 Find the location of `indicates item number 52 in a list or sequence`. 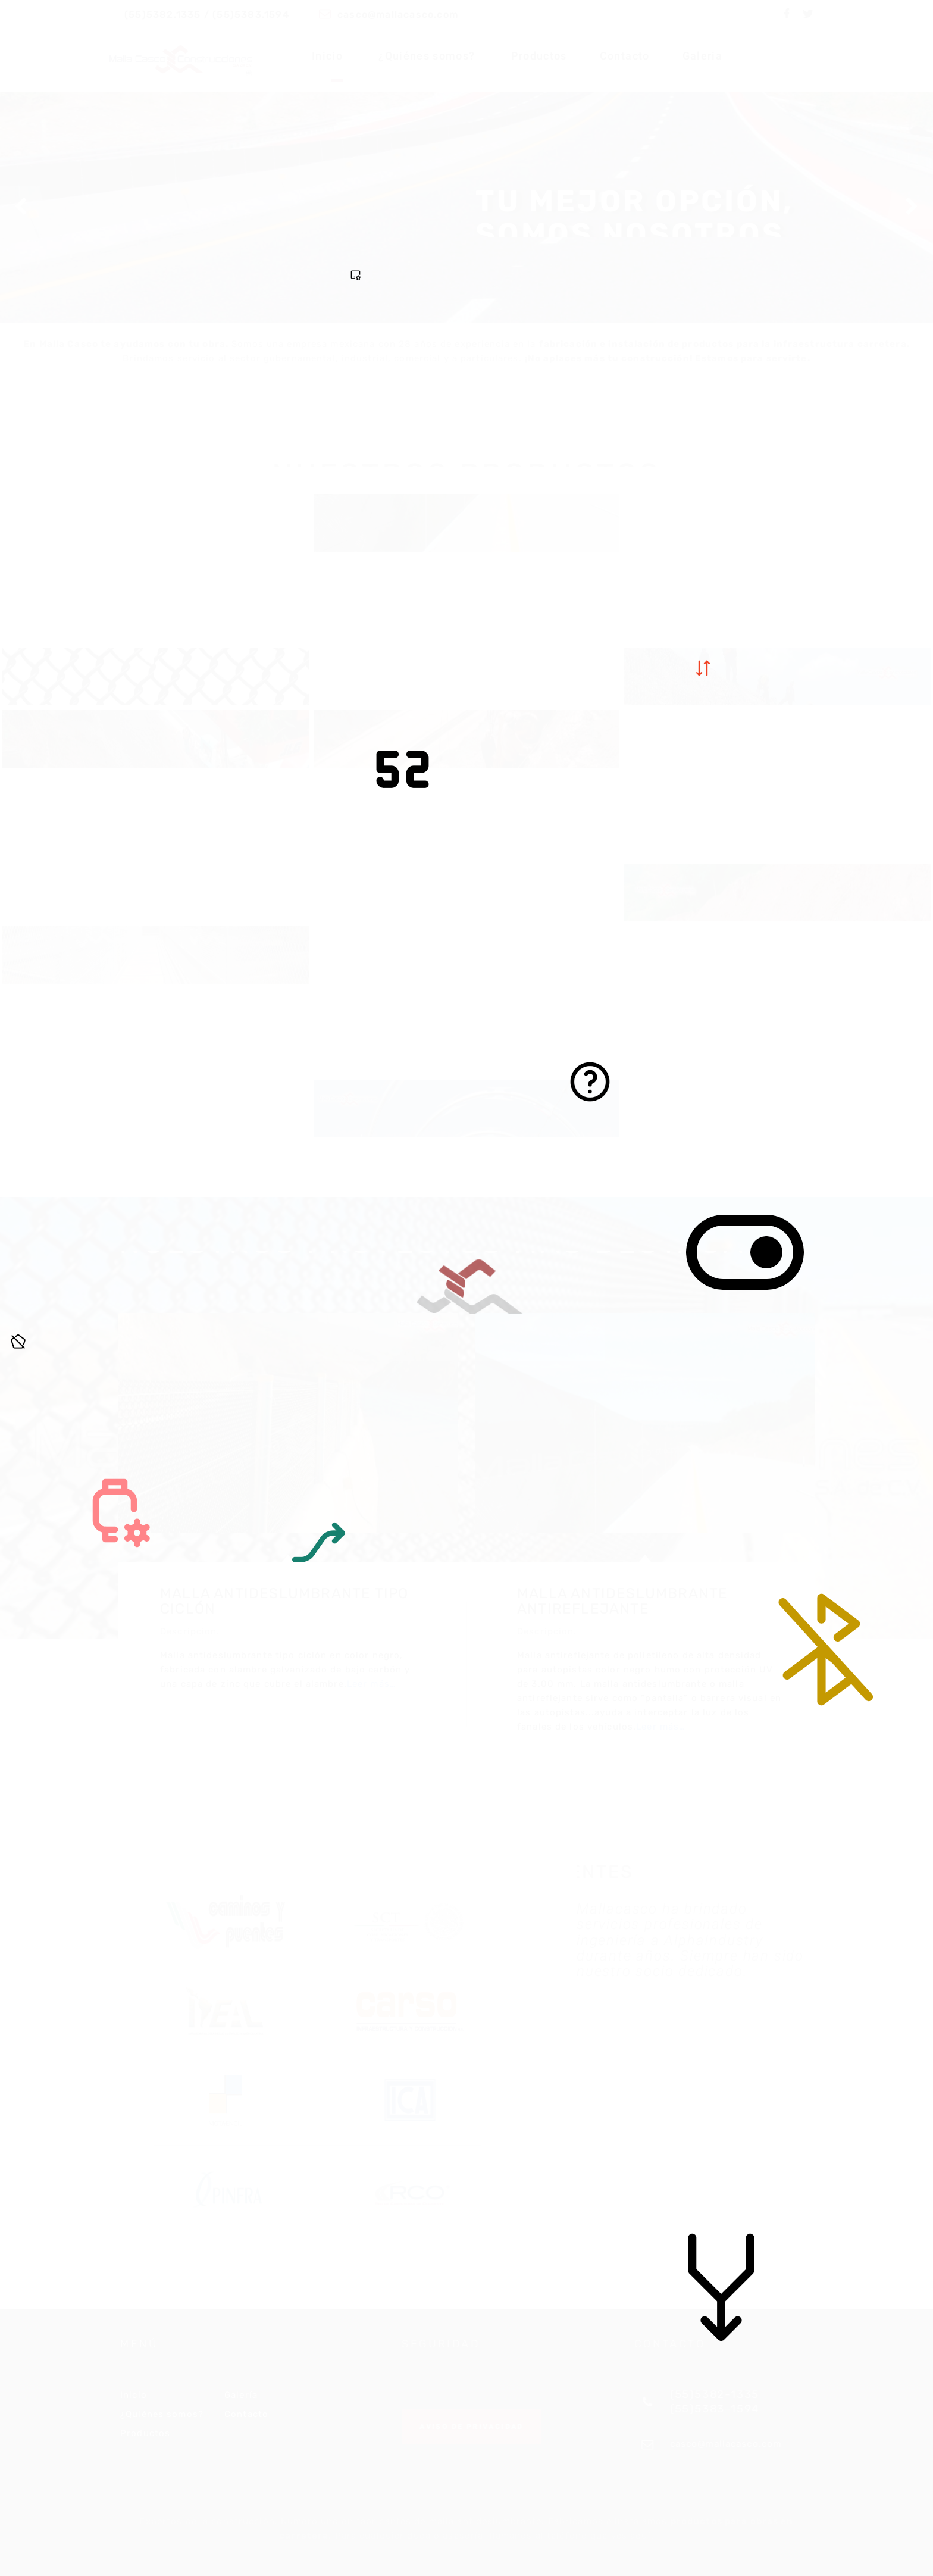

indicates item number 52 in a list or sequence is located at coordinates (402, 769).